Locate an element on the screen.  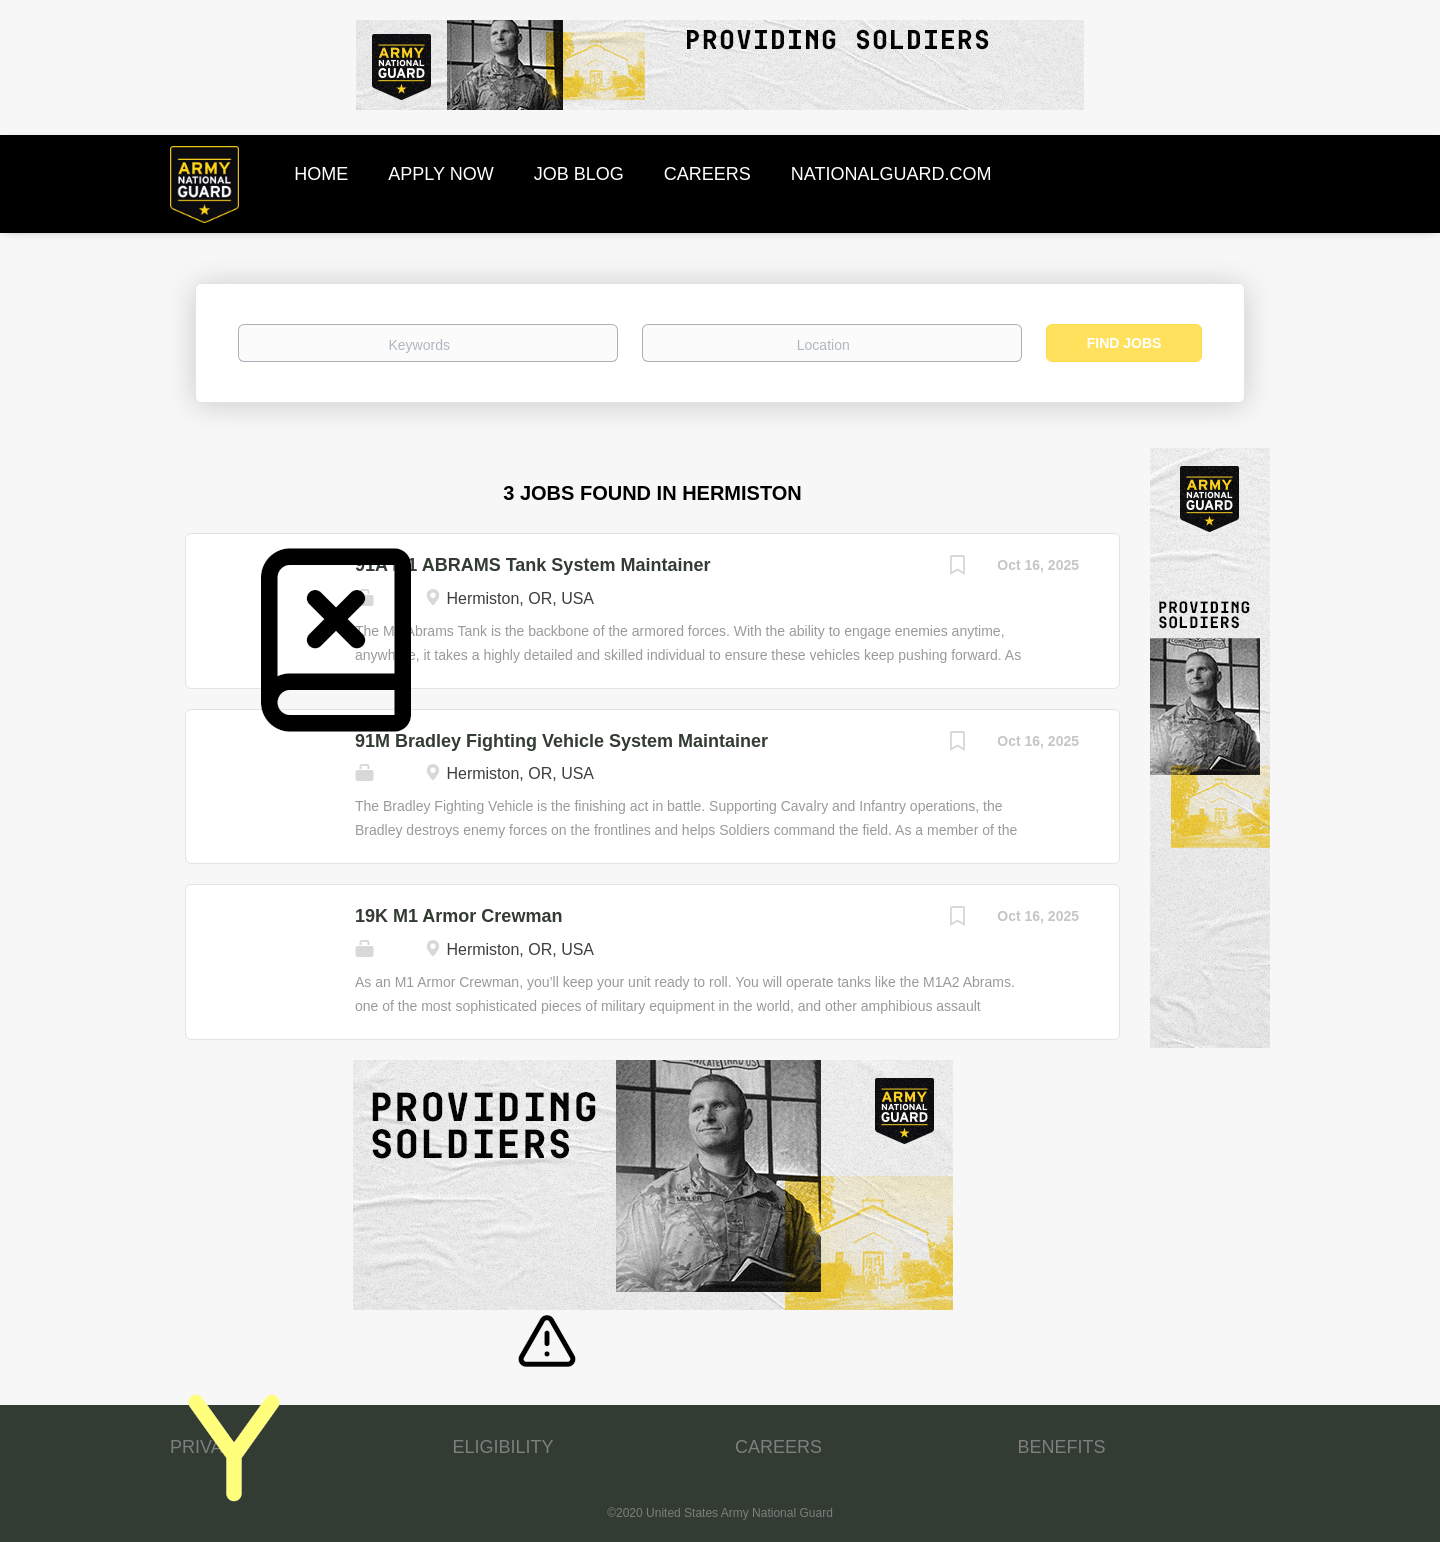
represents the letter Y in text or labeling is located at coordinates (234, 1448).